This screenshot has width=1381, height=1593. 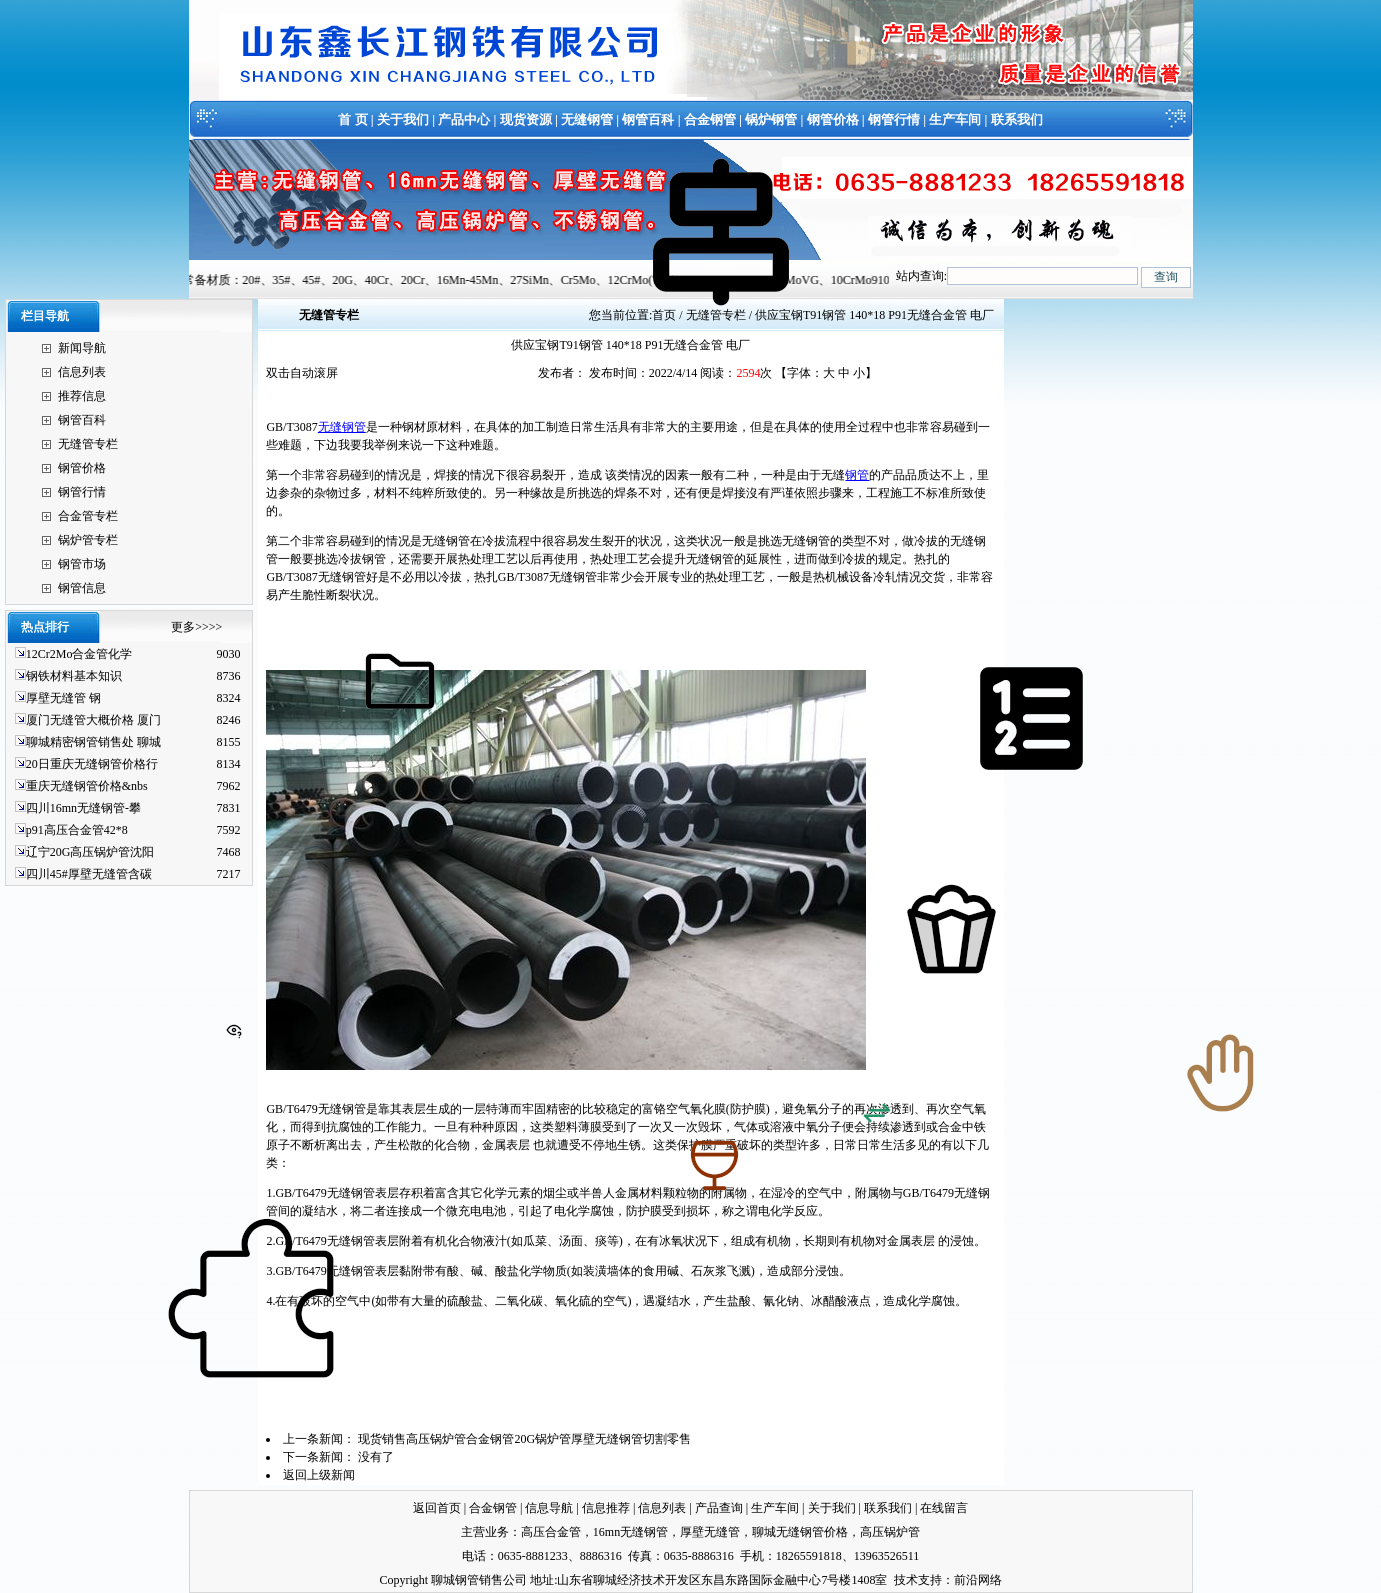 I want to click on check visibility settings or status, so click(x=234, y=1030).